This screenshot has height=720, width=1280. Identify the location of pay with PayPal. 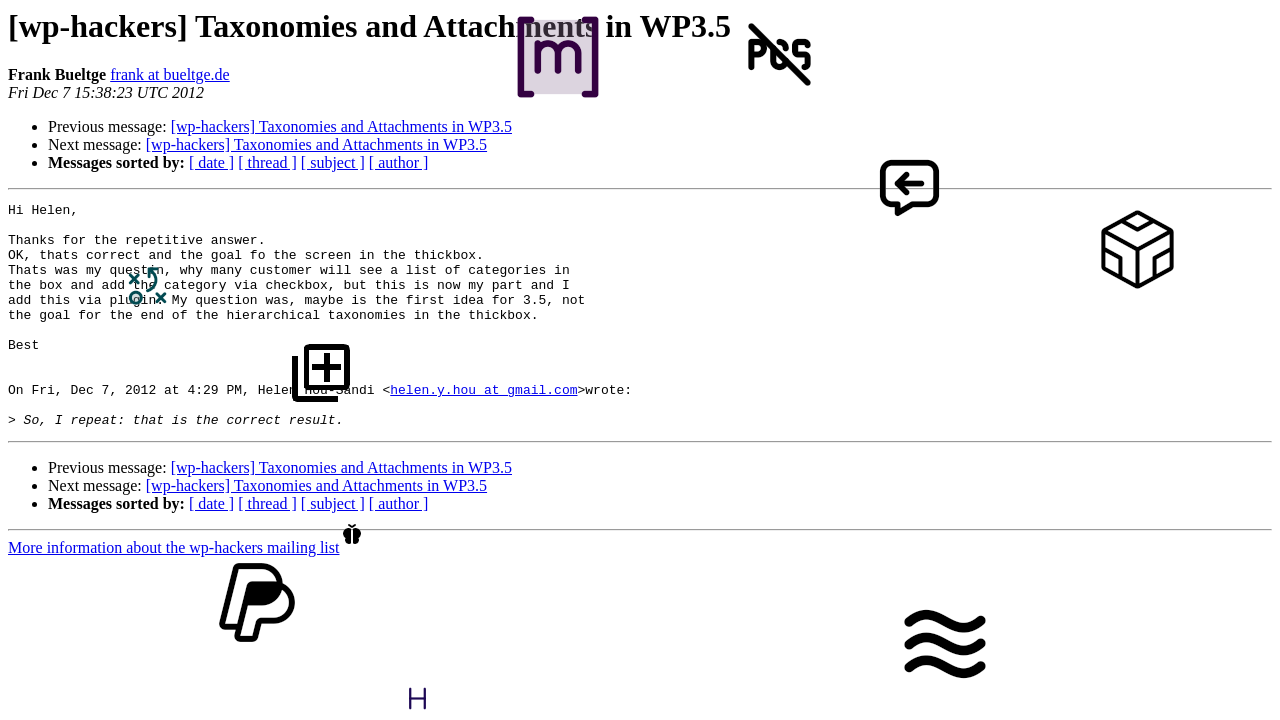
(255, 602).